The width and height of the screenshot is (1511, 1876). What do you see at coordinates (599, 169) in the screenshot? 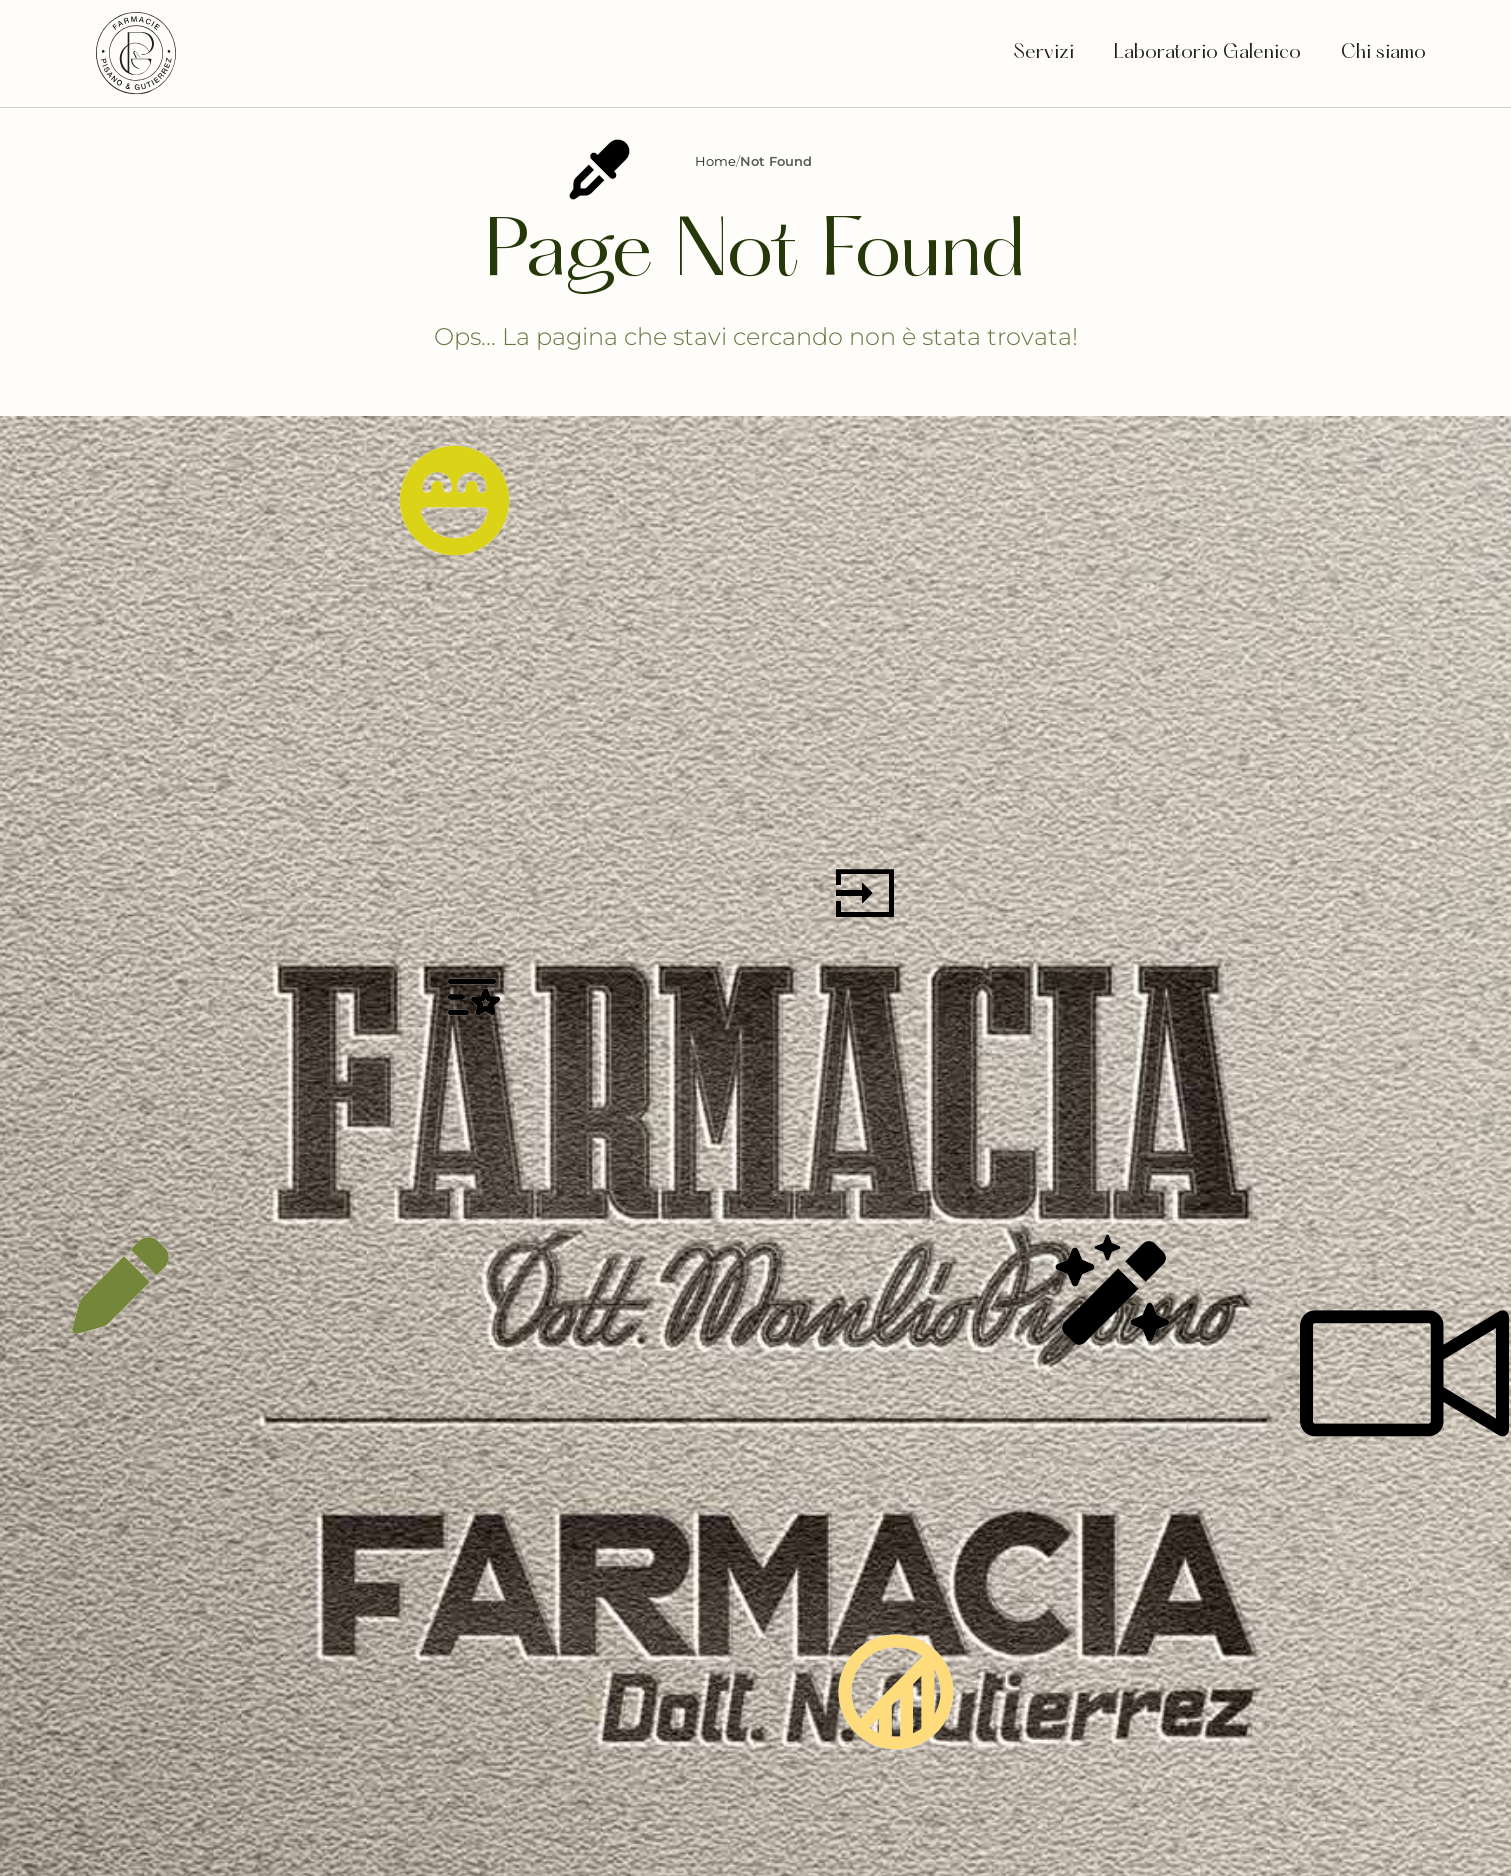
I see `pick a color from the canvas` at bounding box center [599, 169].